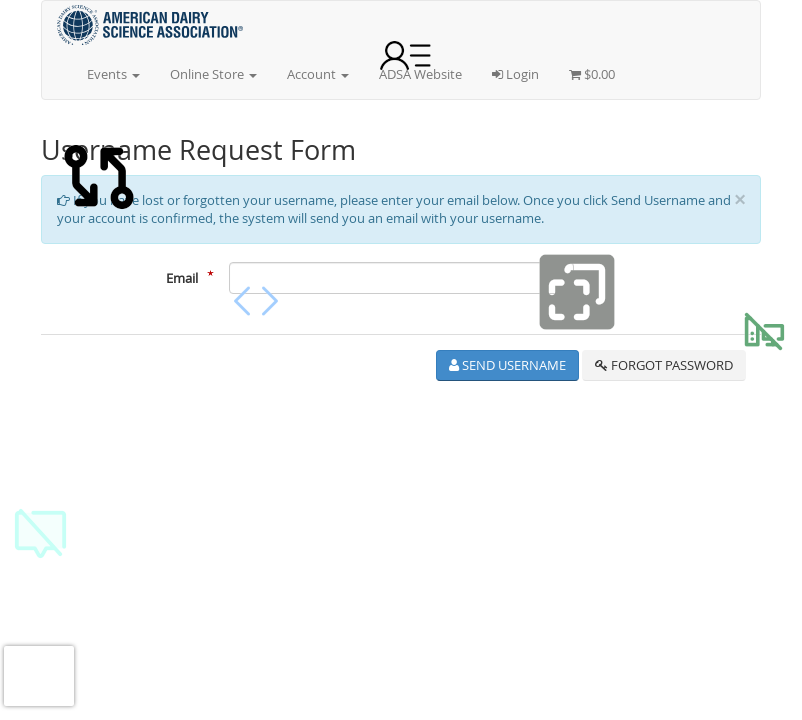  What do you see at coordinates (763, 331) in the screenshot?
I see `indicates desktop computer is offline or disconnected` at bounding box center [763, 331].